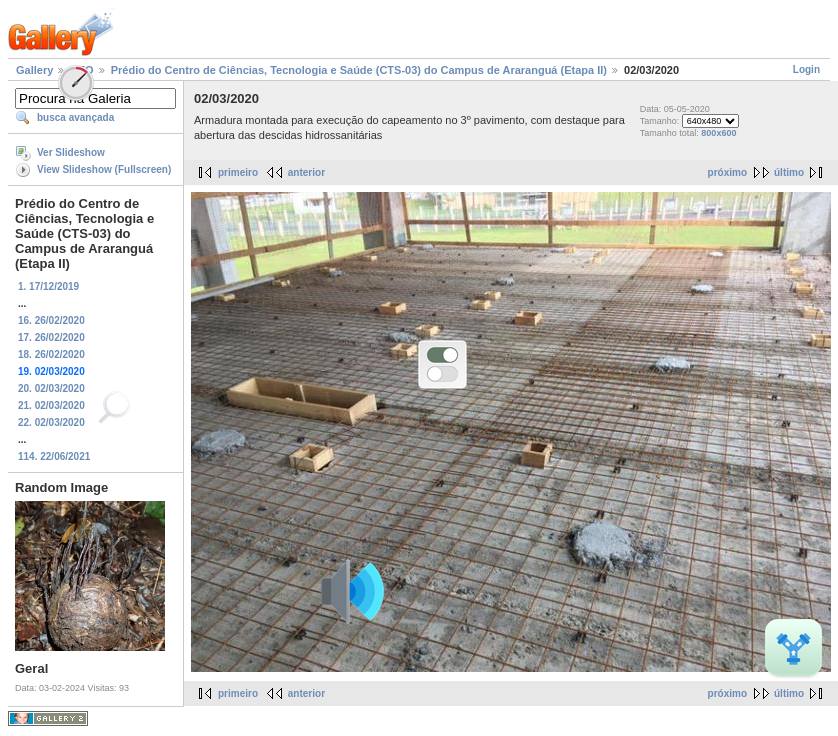 This screenshot has height=736, width=838. I want to click on open sysprof system profiler application, so click(76, 83).